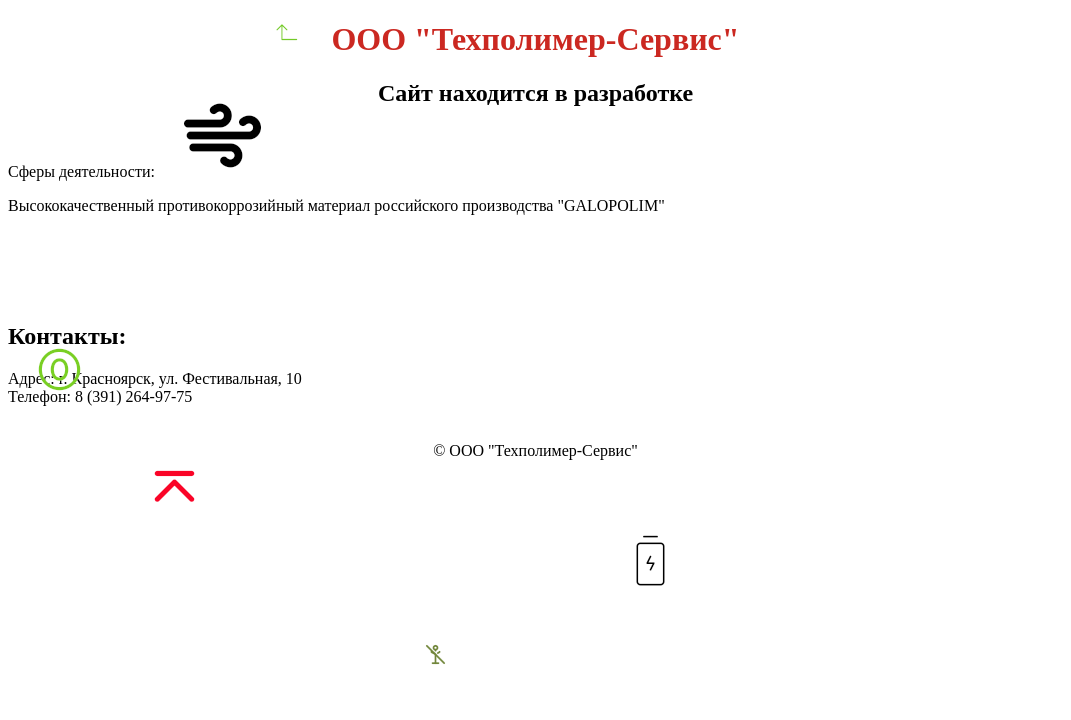 The width and height of the screenshot is (1071, 720). What do you see at coordinates (59, 369) in the screenshot?
I see `indicates zero items or notifications` at bounding box center [59, 369].